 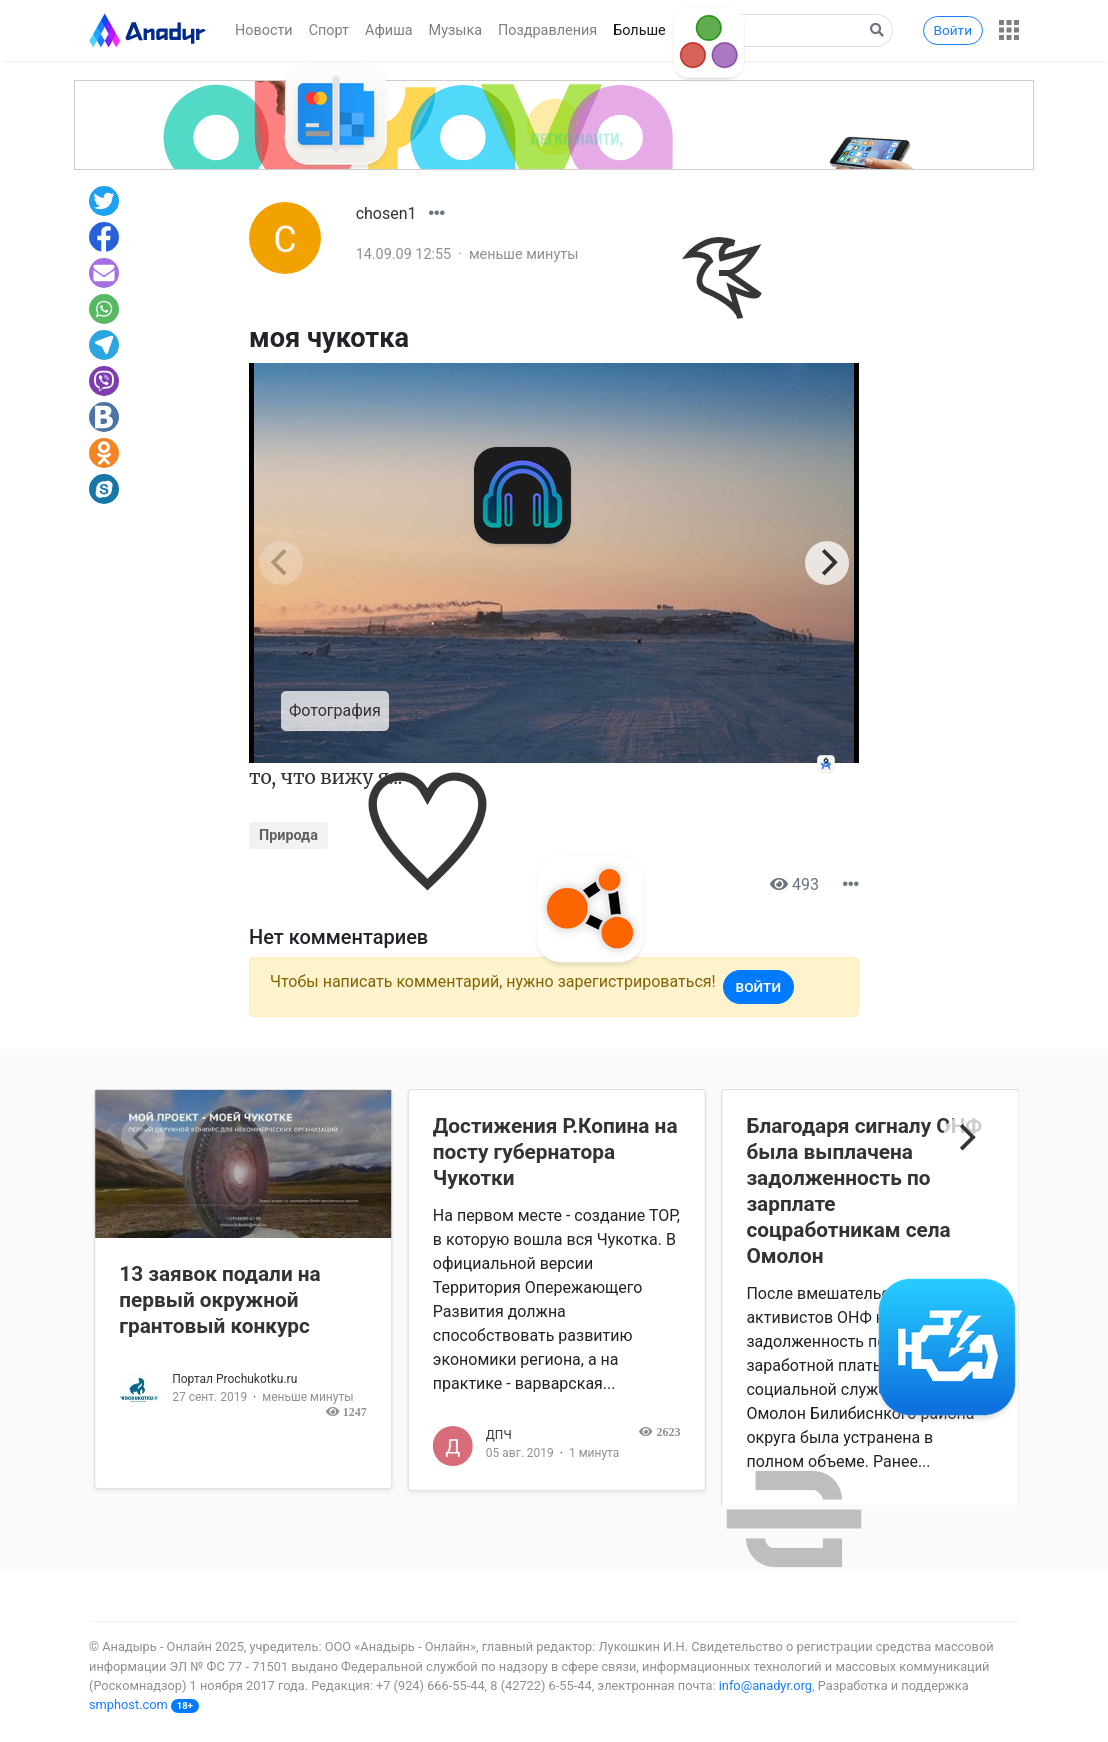 What do you see at coordinates (522, 495) in the screenshot?
I see `open spotube music streaming app` at bounding box center [522, 495].